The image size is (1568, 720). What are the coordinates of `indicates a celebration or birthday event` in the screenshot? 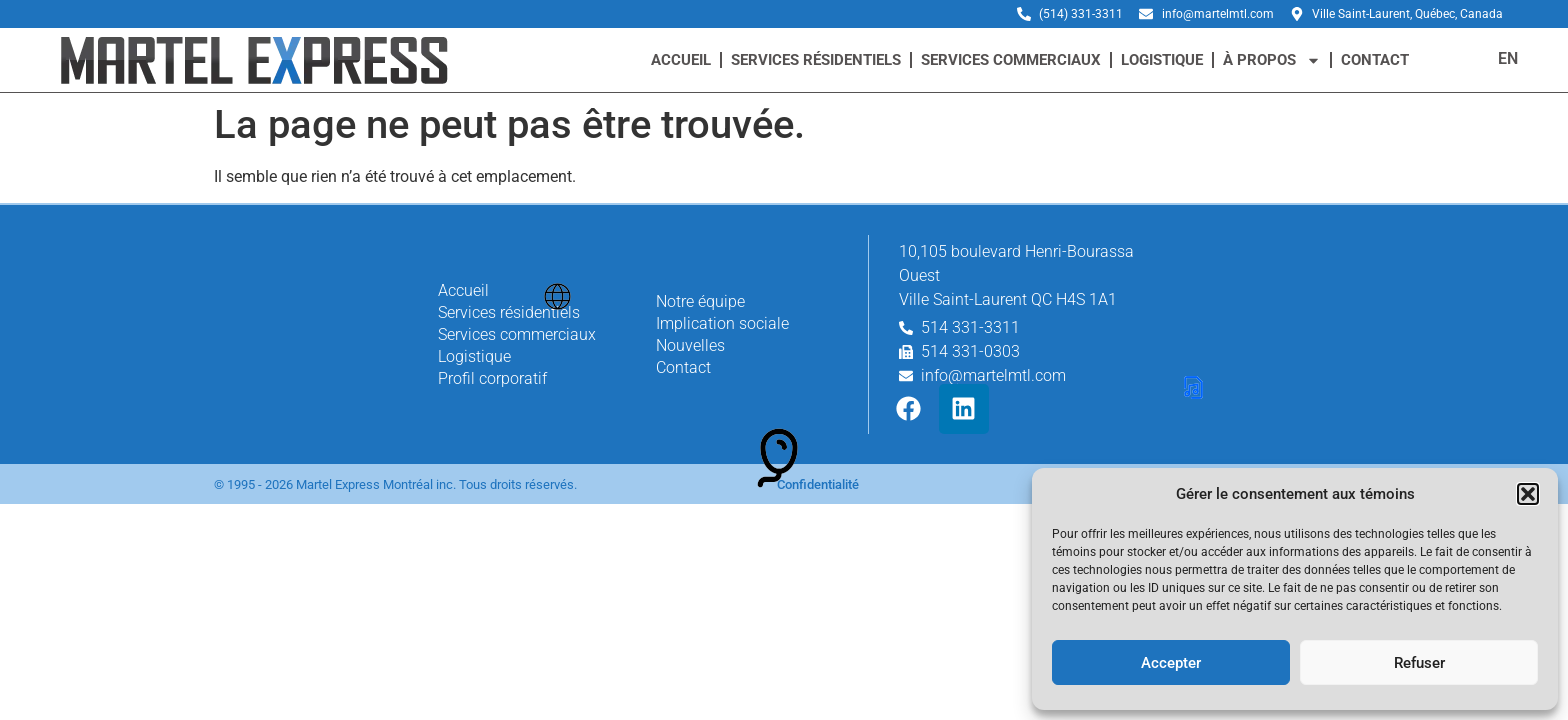 It's located at (779, 458).